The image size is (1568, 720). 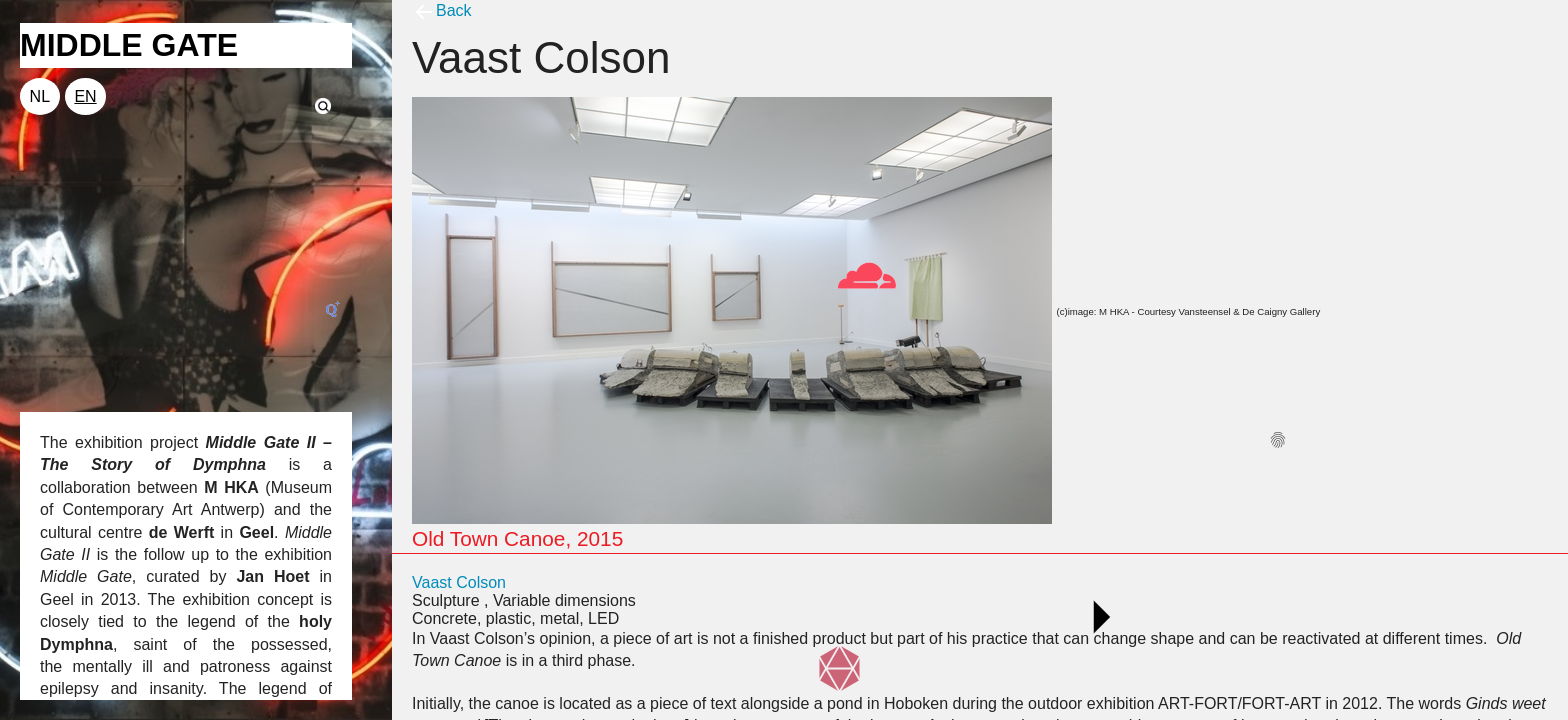 I want to click on MonkeyTie company logo, so click(x=1278, y=440).